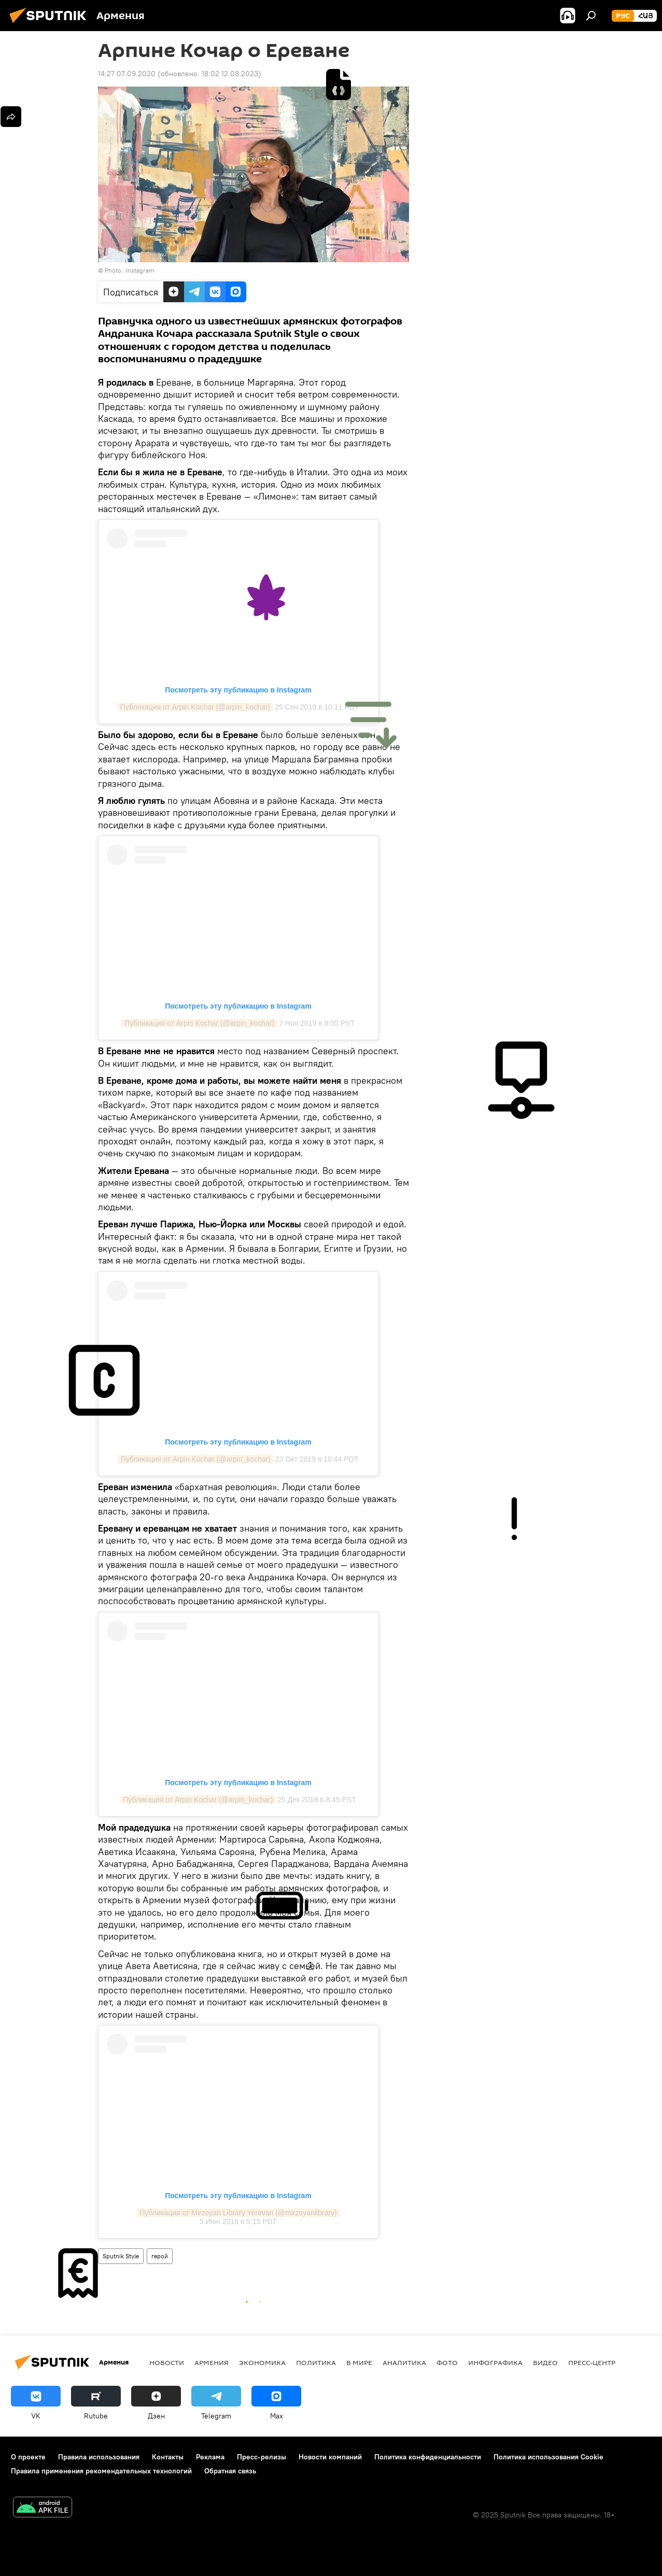 The width and height of the screenshot is (662, 2576). What do you see at coordinates (78, 2273) in the screenshot?
I see `view euro transaction receipt` at bounding box center [78, 2273].